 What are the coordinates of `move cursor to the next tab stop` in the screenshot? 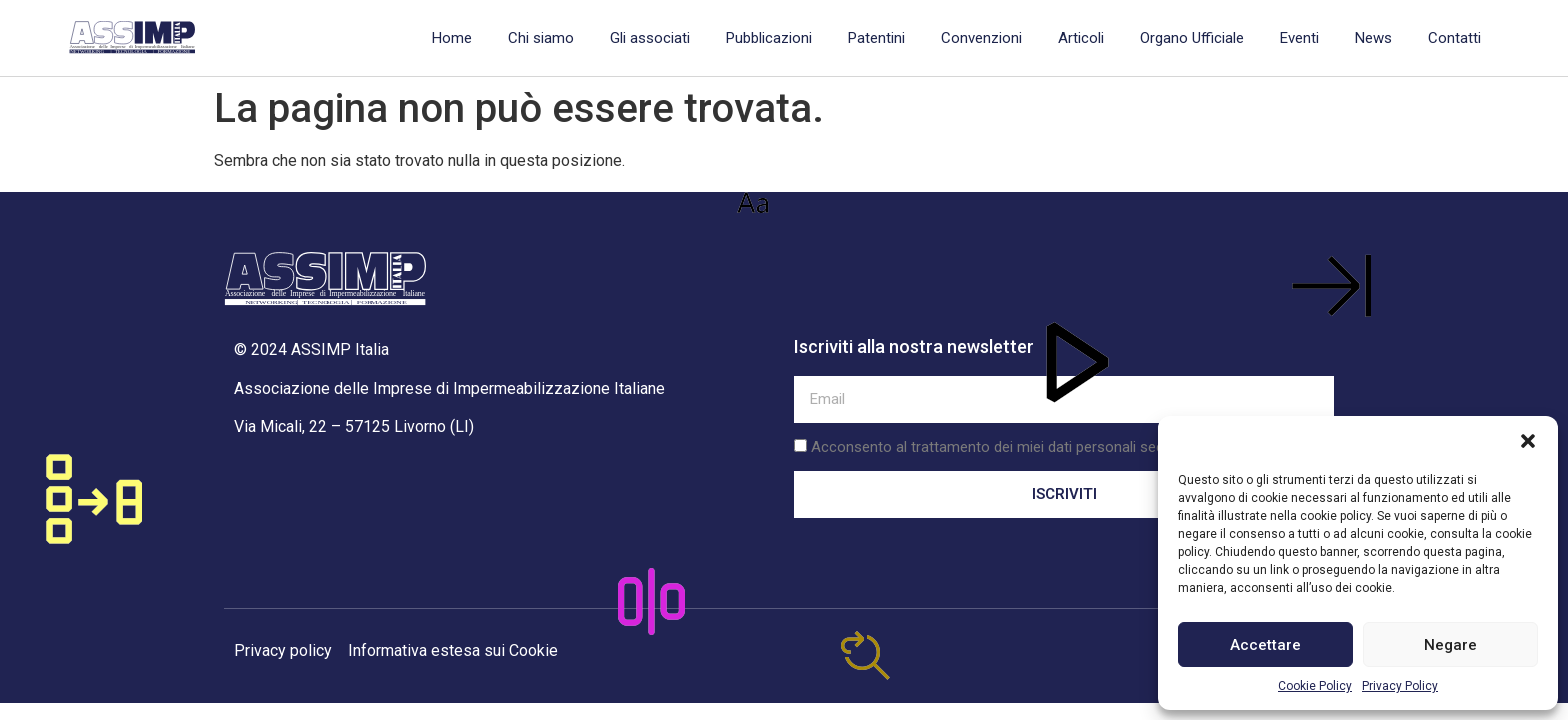 It's located at (1326, 283).